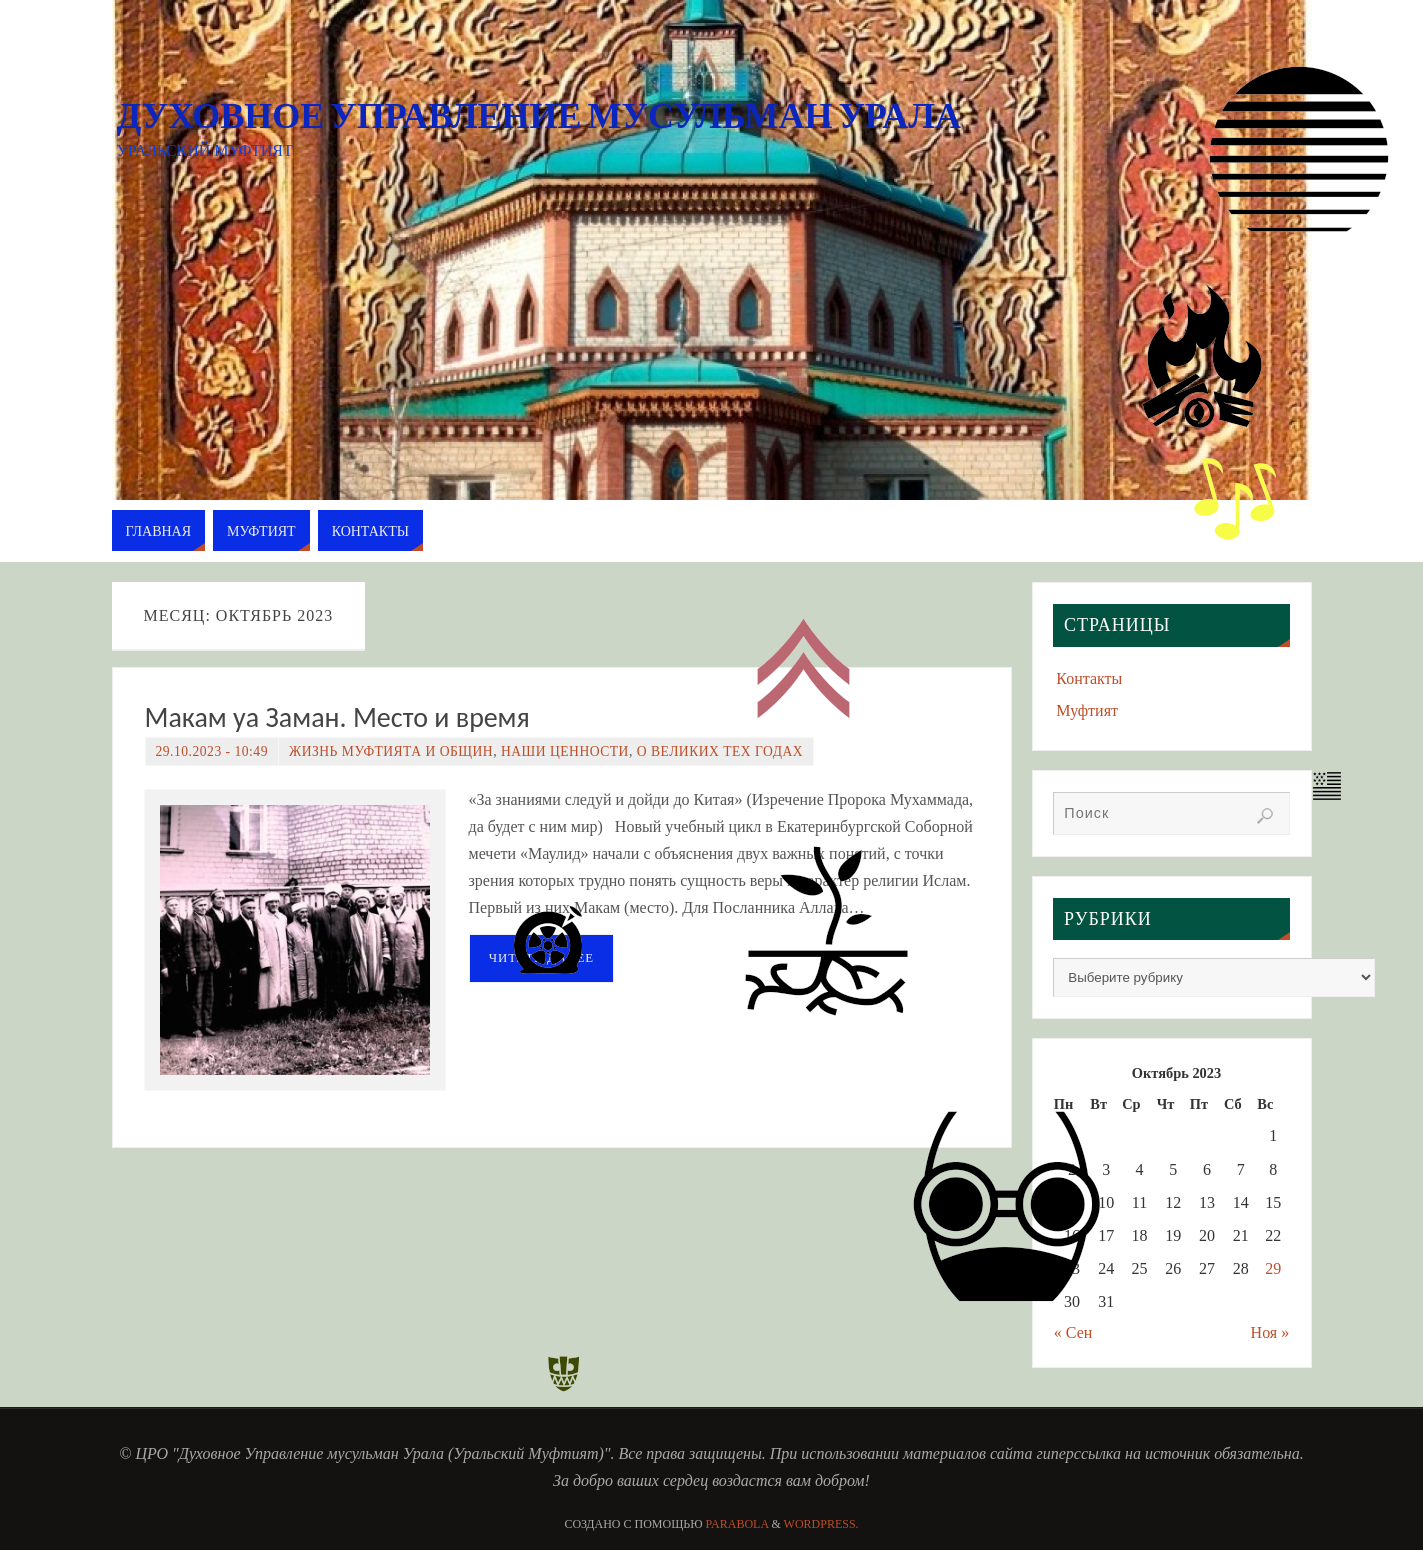 The height and width of the screenshot is (1550, 1423). What do you see at coordinates (828, 931) in the screenshot?
I see `view plant root system details` at bounding box center [828, 931].